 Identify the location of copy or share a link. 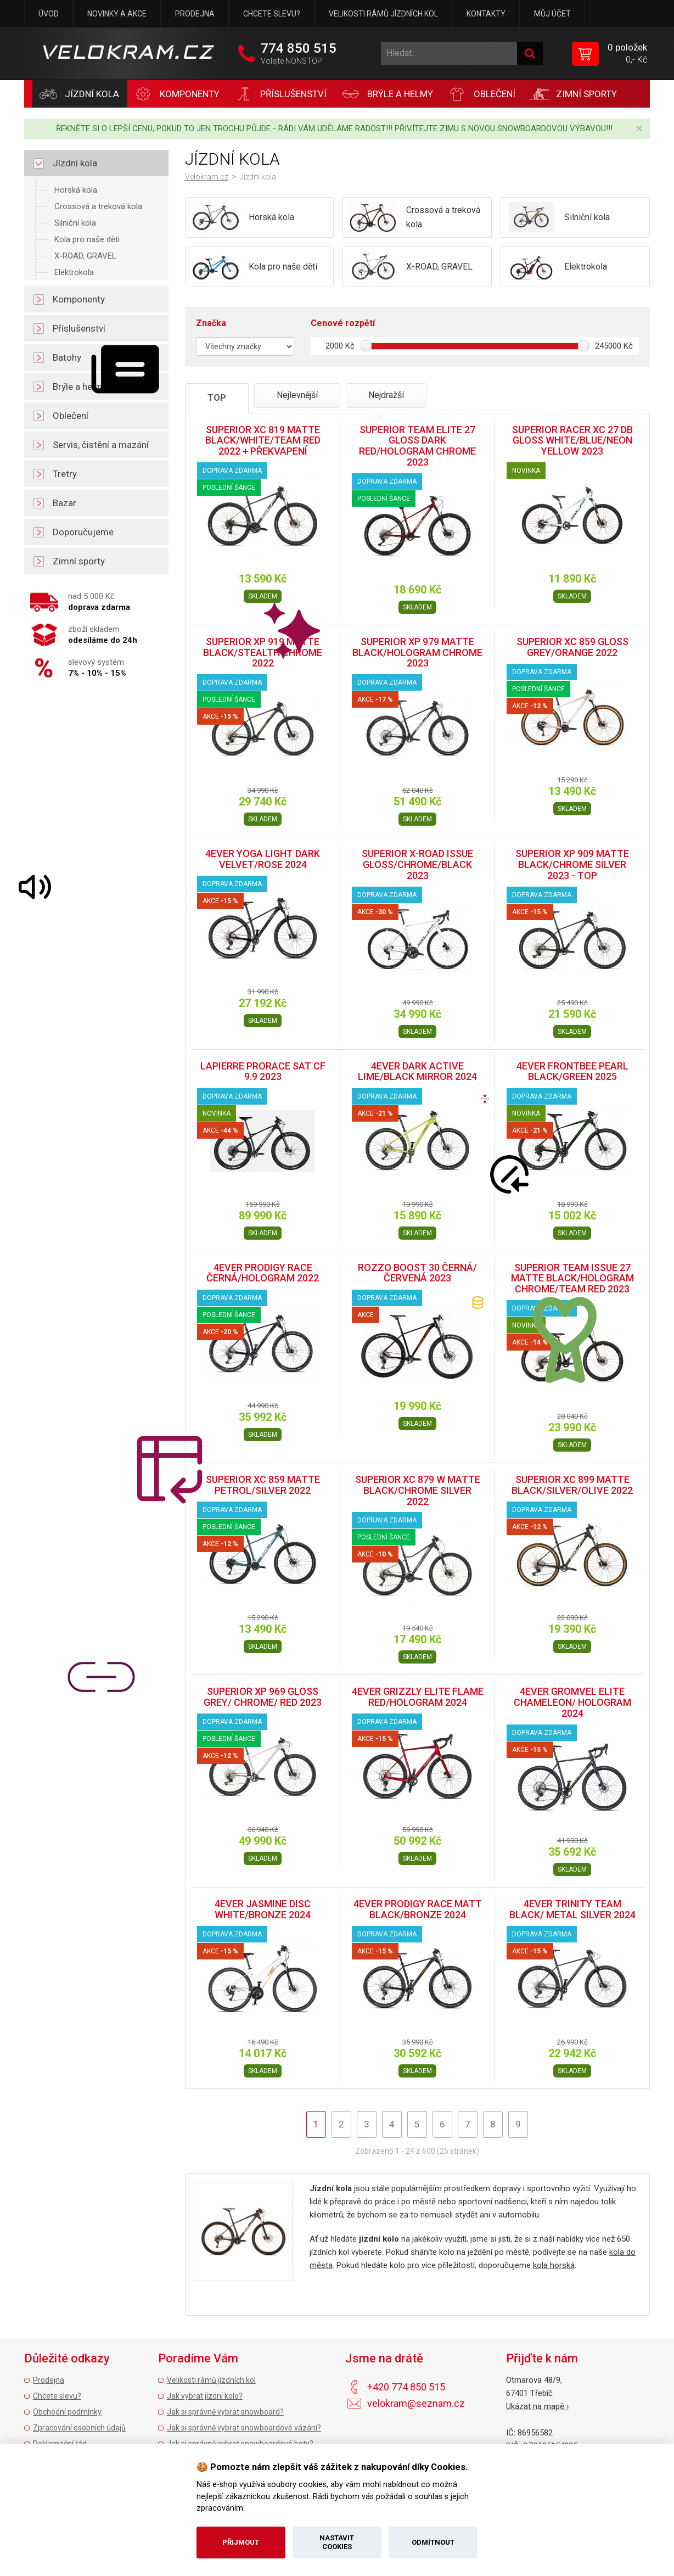
(101, 1677).